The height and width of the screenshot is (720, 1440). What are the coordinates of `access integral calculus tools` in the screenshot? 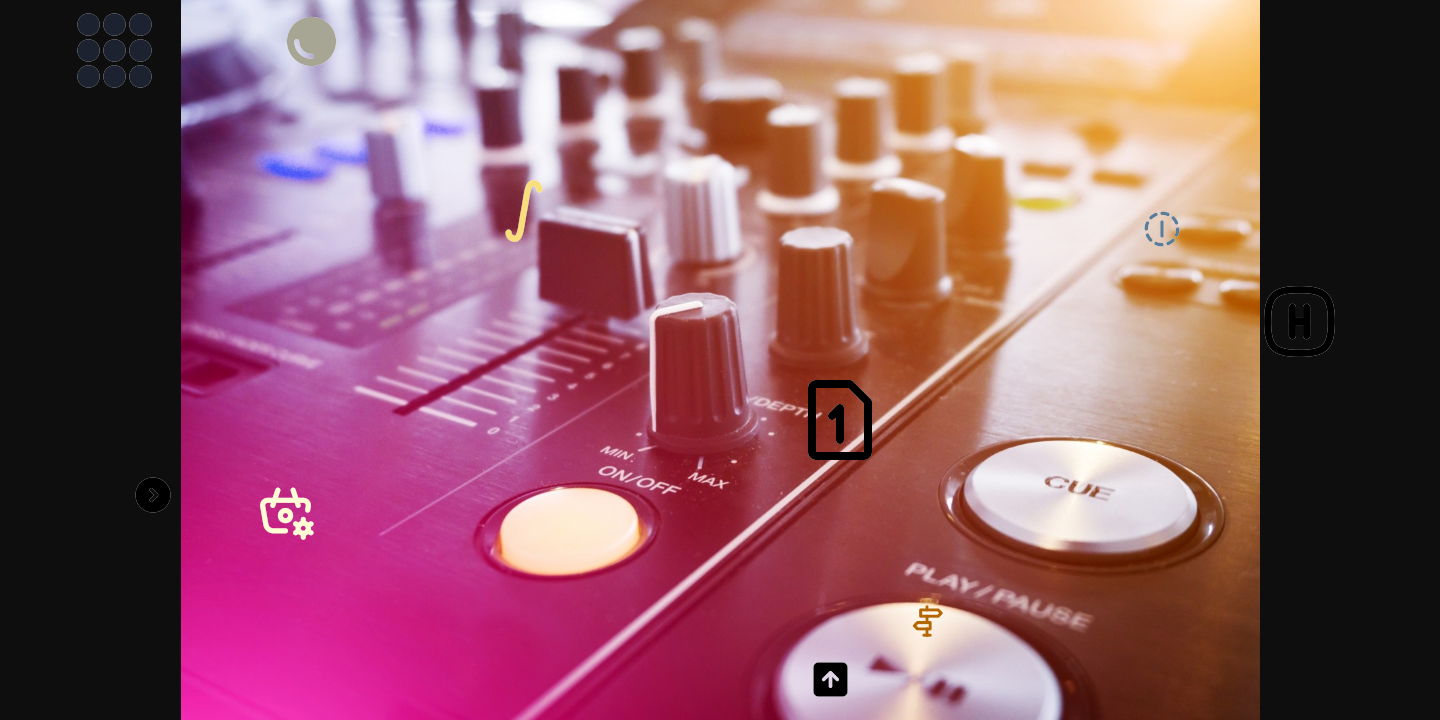 It's located at (524, 211).